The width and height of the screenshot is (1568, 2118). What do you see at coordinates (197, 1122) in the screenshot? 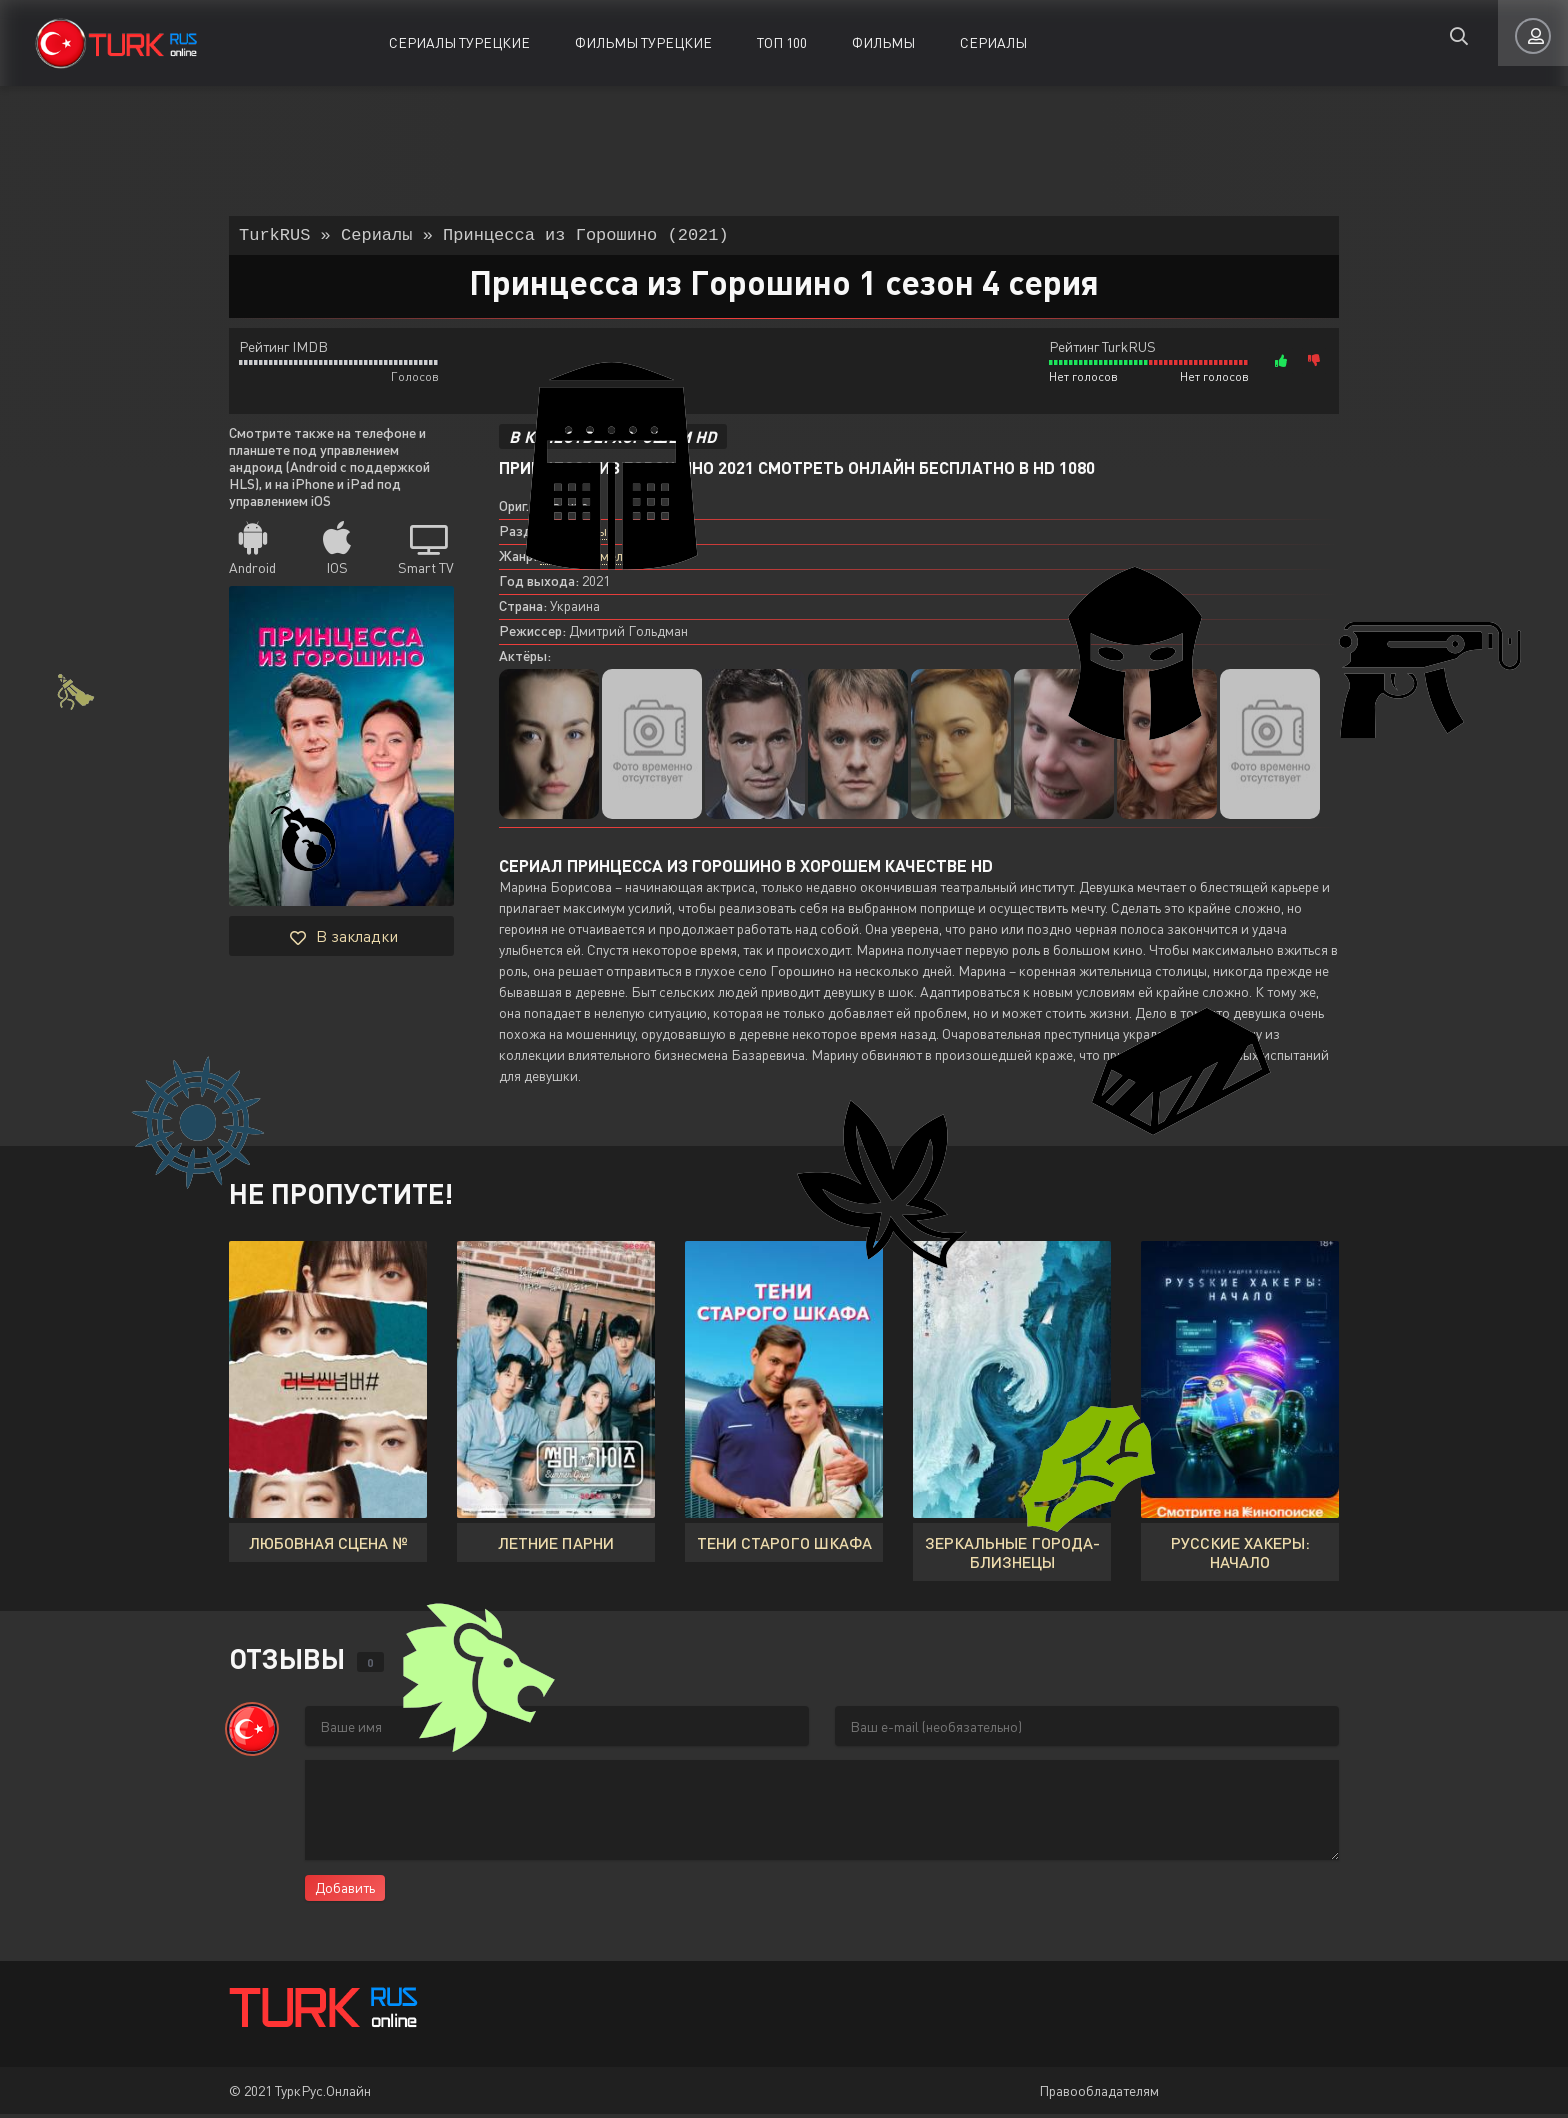
I see `sun or light-based ability icon in a game interface` at bounding box center [197, 1122].